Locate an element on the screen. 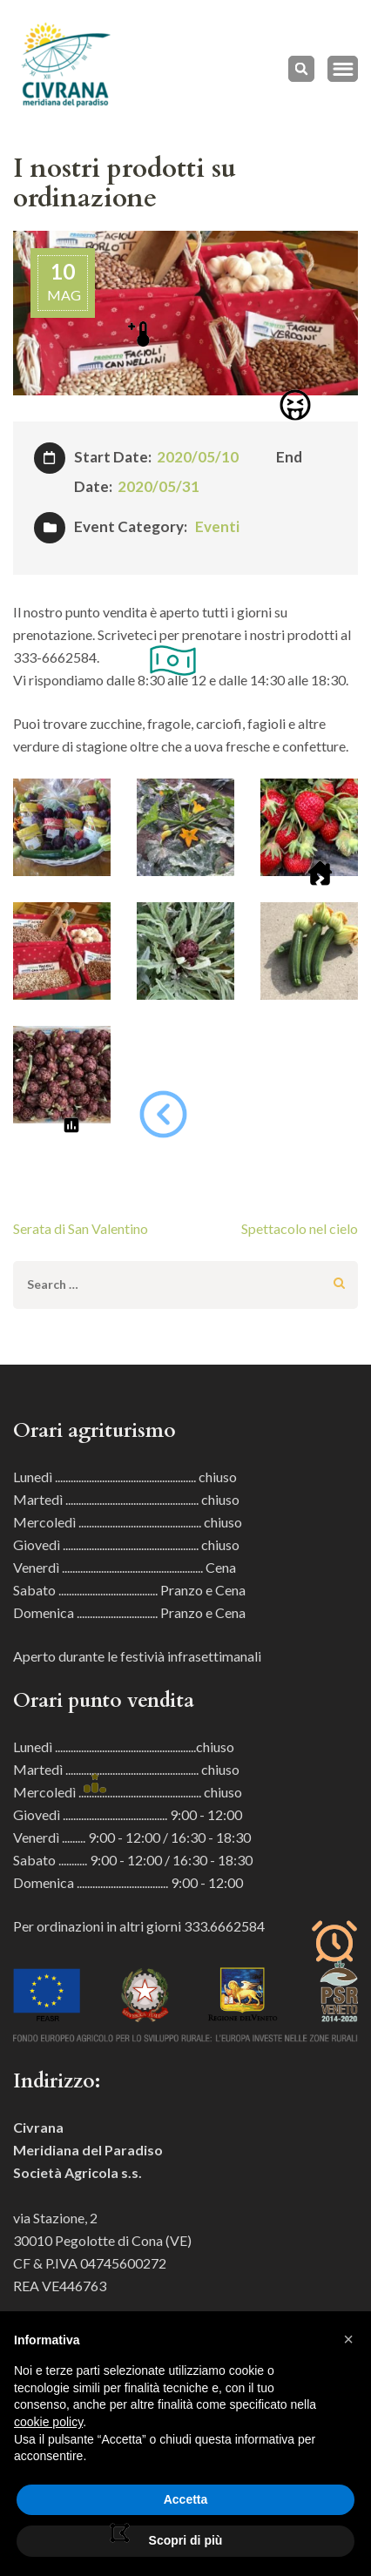 The image size is (371, 2576). indicates property damage or structural issues is located at coordinates (320, 873).